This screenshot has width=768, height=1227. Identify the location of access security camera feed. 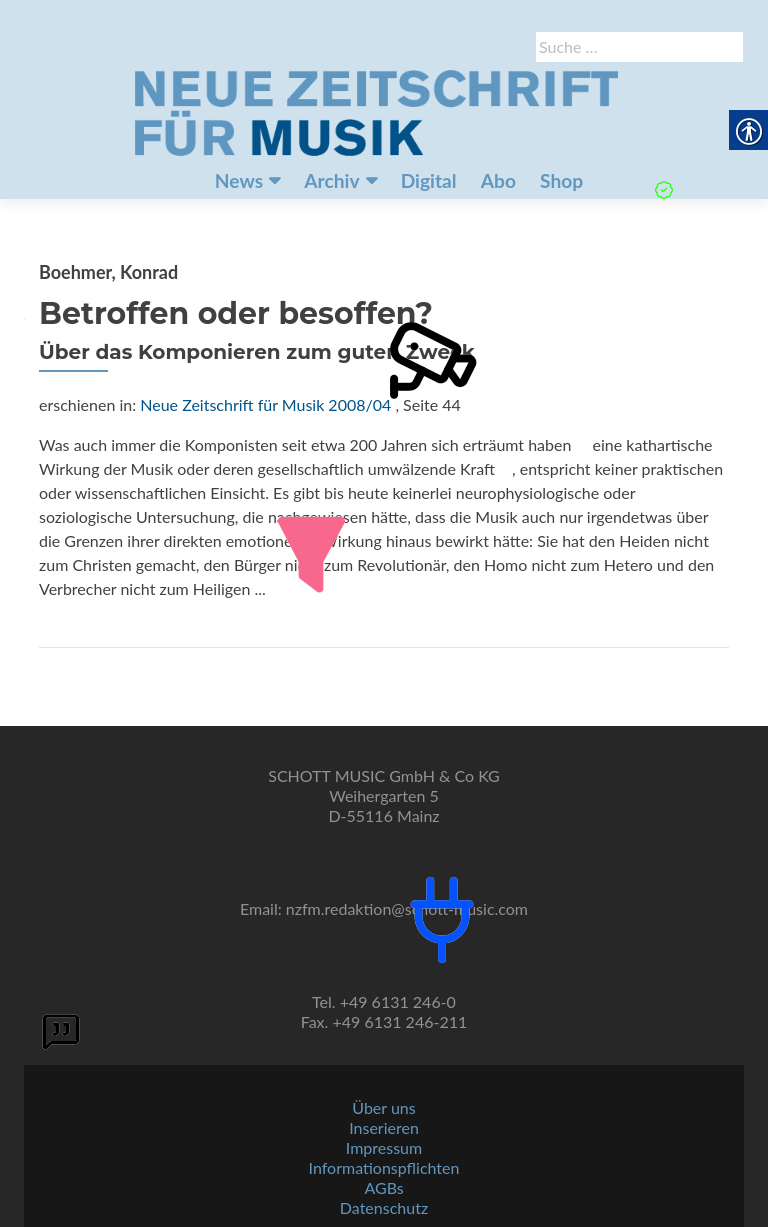
(434, 358).